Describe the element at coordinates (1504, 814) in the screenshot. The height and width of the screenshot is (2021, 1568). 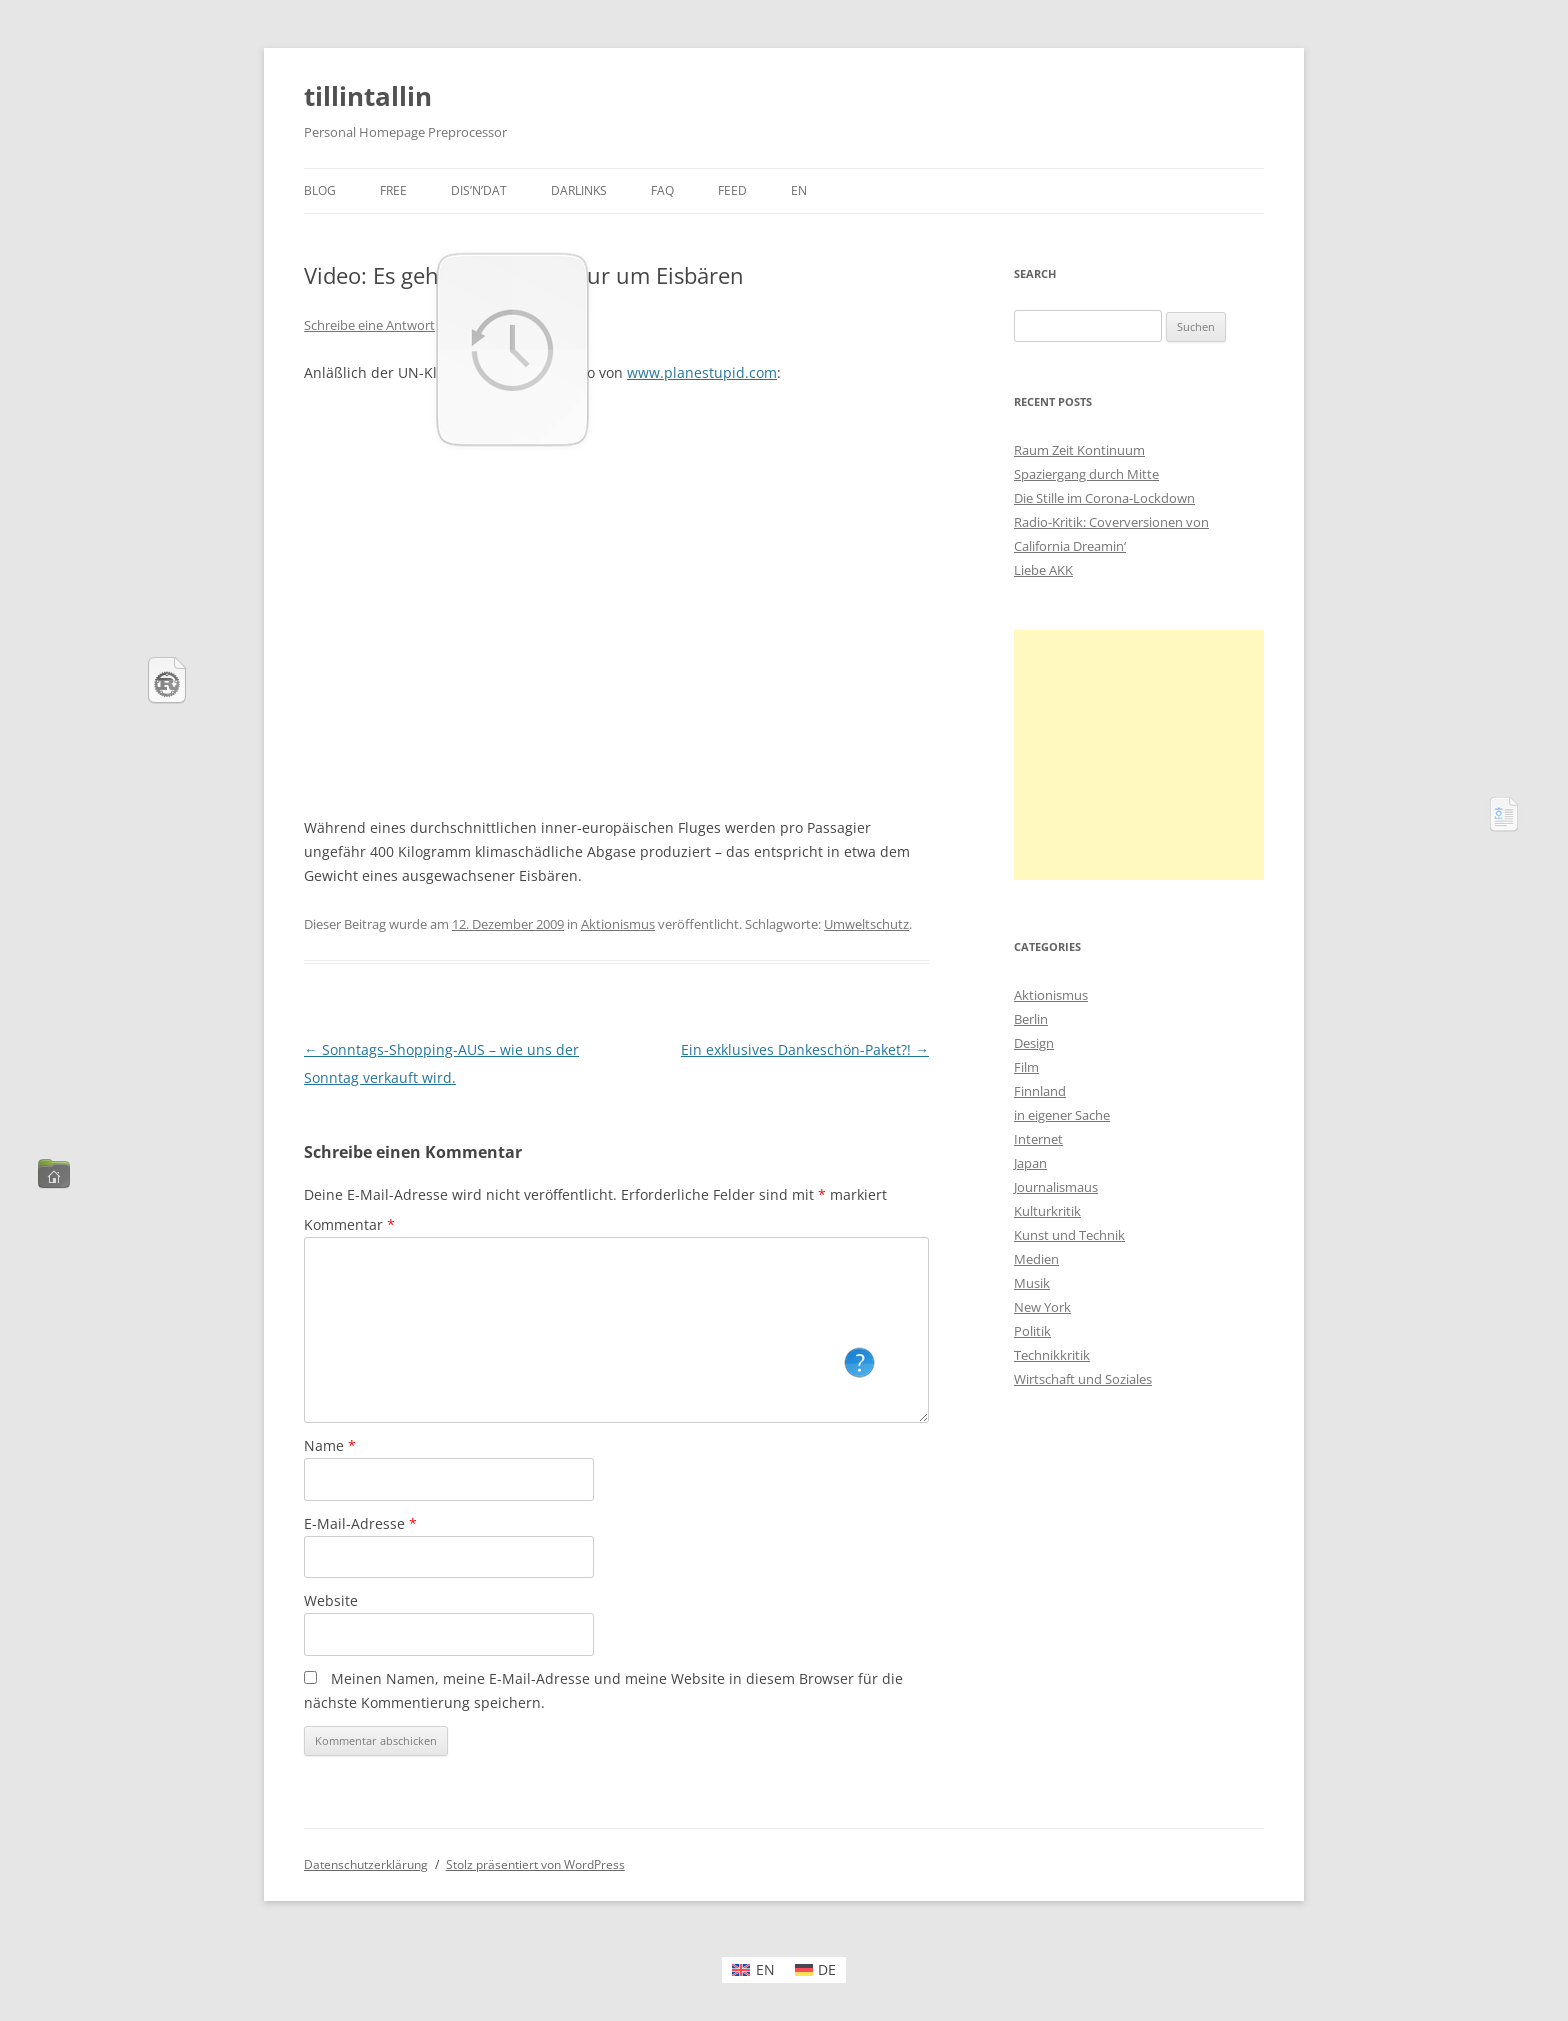
I see `hancom hangul word processor document file` at that location.